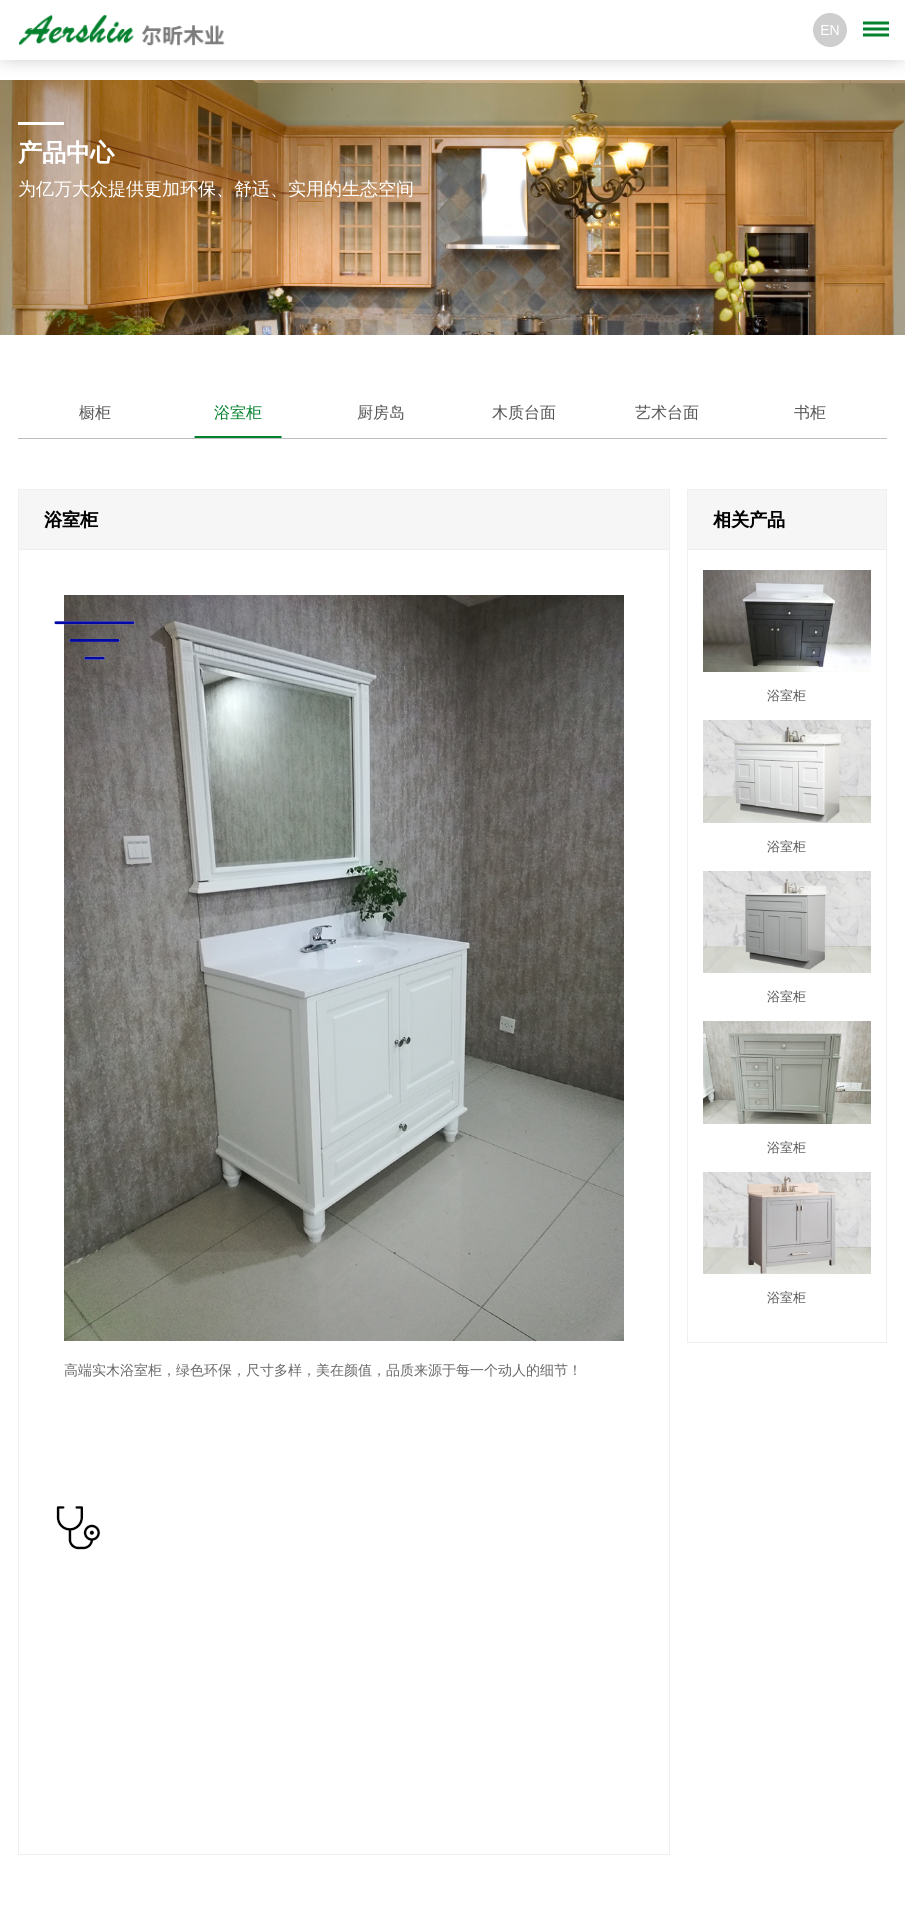 The height and width of the screenshot is (1915, 905). Describe the element at coordinates (94, 637) in the screenshot. I see `filter or sort content` at that location.